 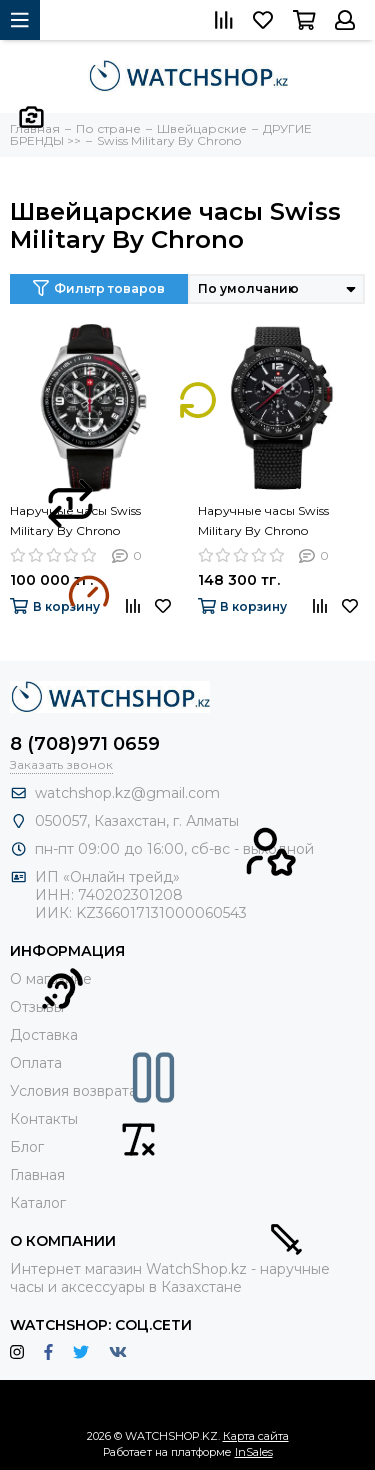 What do you see at coordinates (153, 1077) in the screenshot?
I see `stretch or resize content vertically` at bounding box center [153, 1077].